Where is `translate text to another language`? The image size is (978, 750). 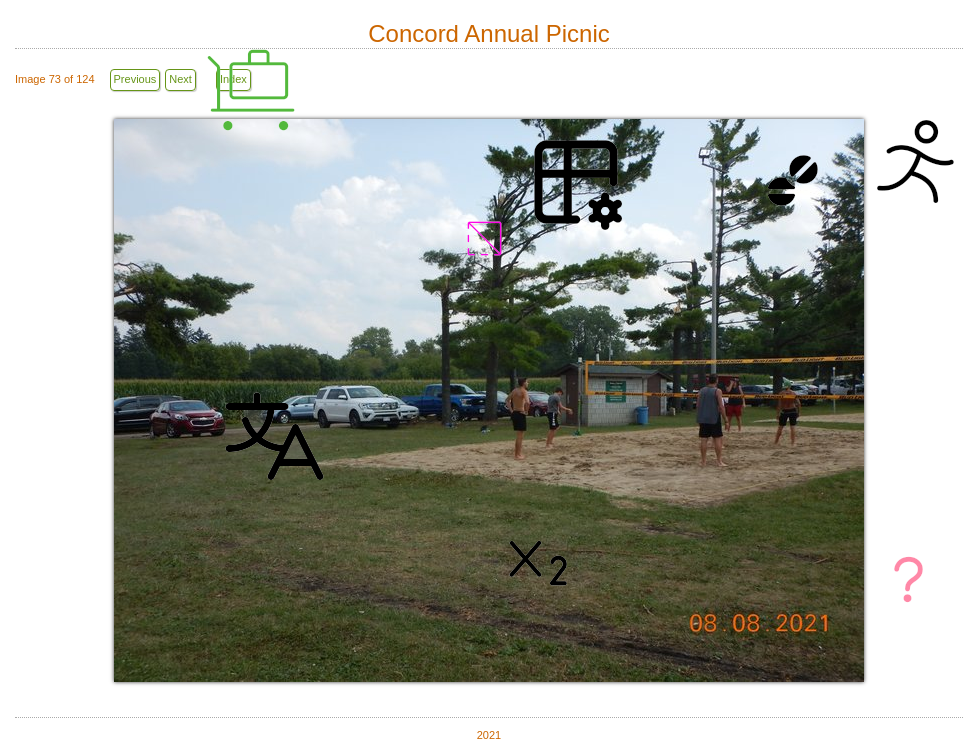 translate text to another language is located at coordinates (271, 438).